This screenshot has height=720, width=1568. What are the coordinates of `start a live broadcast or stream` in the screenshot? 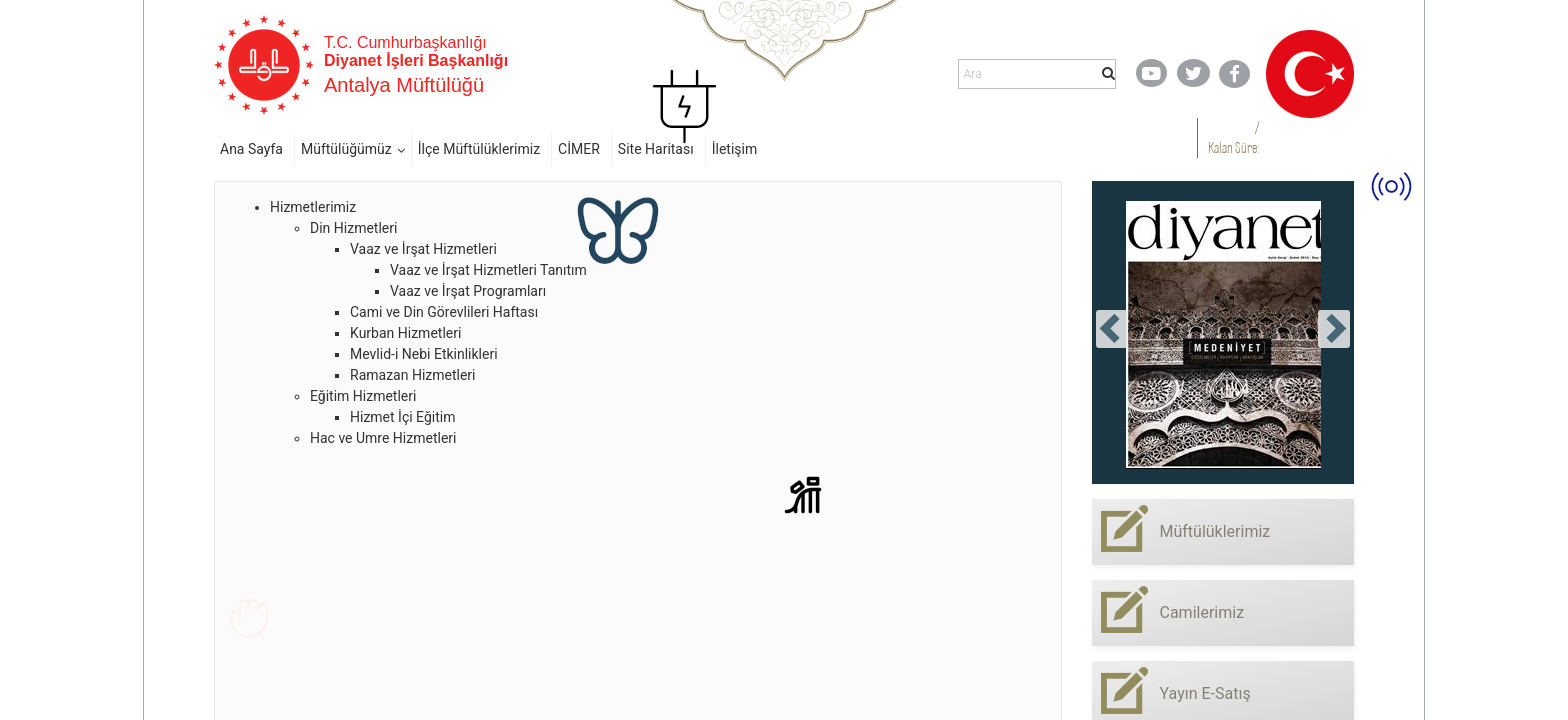 It's located at (1391, 186).